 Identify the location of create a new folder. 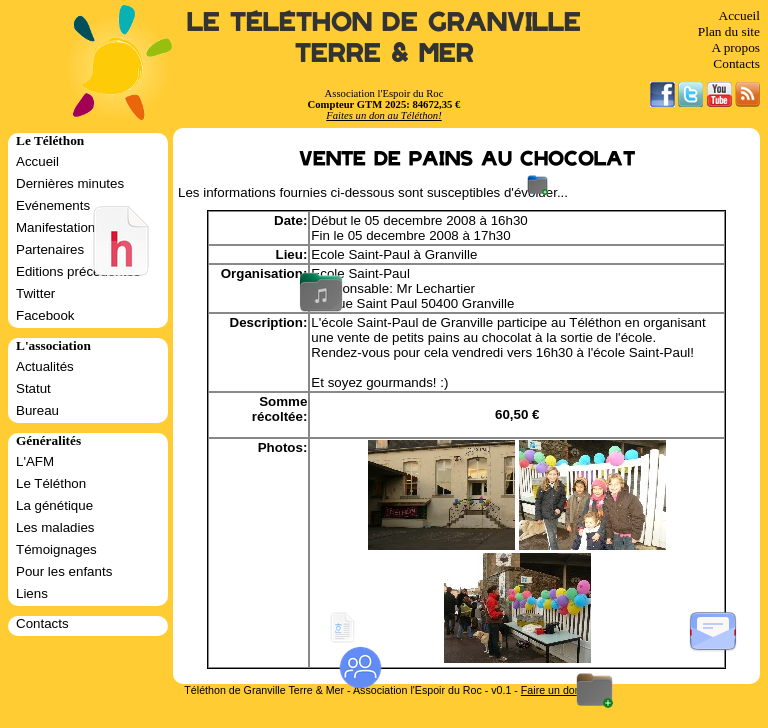
(594, 689).